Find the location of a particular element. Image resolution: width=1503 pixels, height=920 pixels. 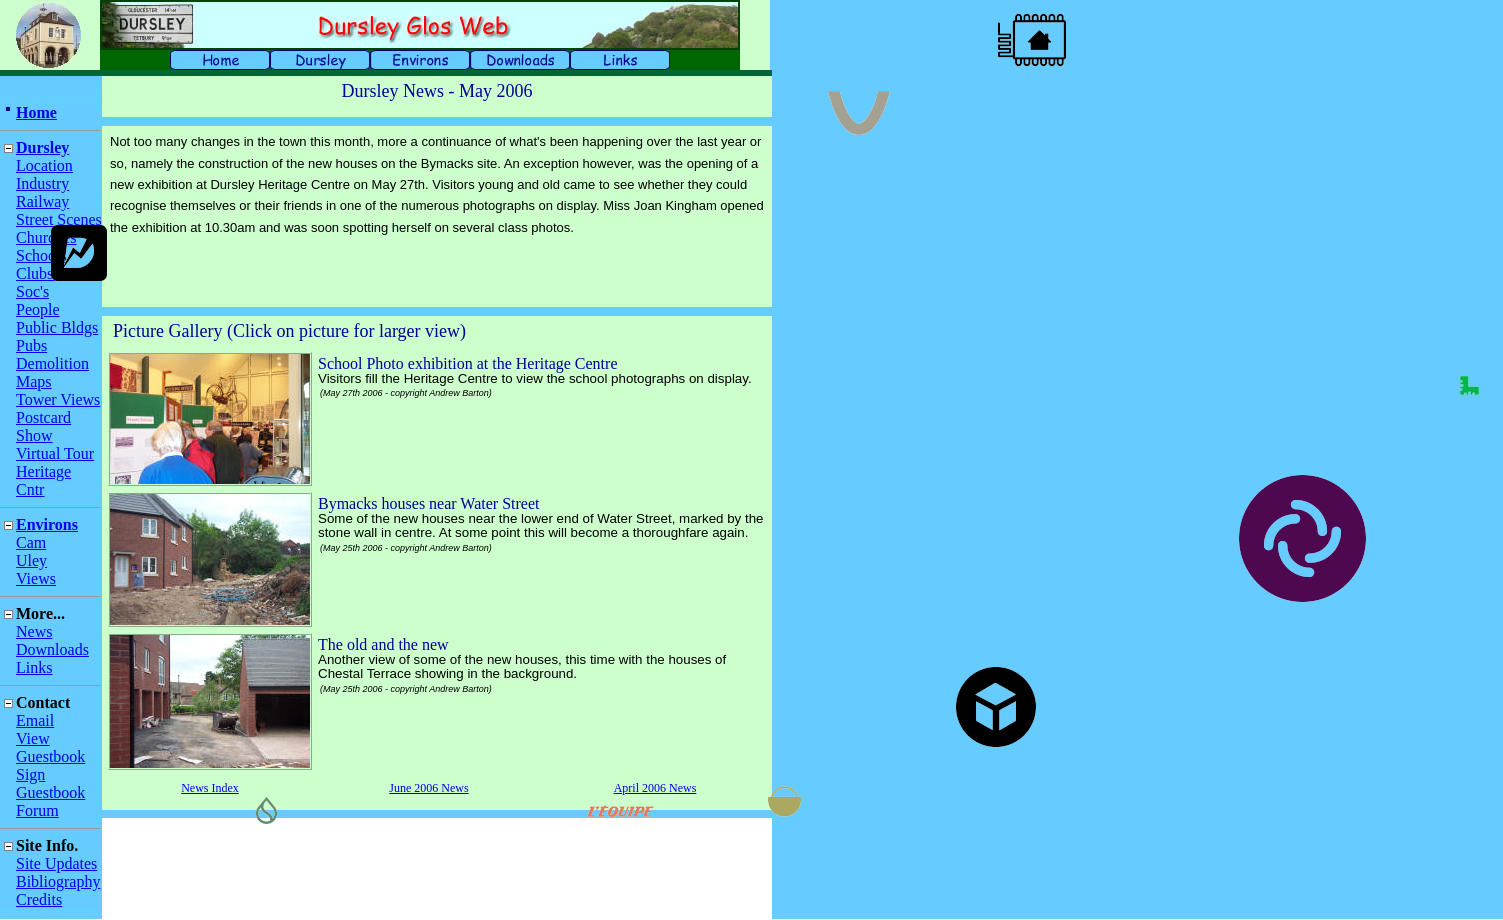

open Element messaging app is located at coordinates (1302, 538).